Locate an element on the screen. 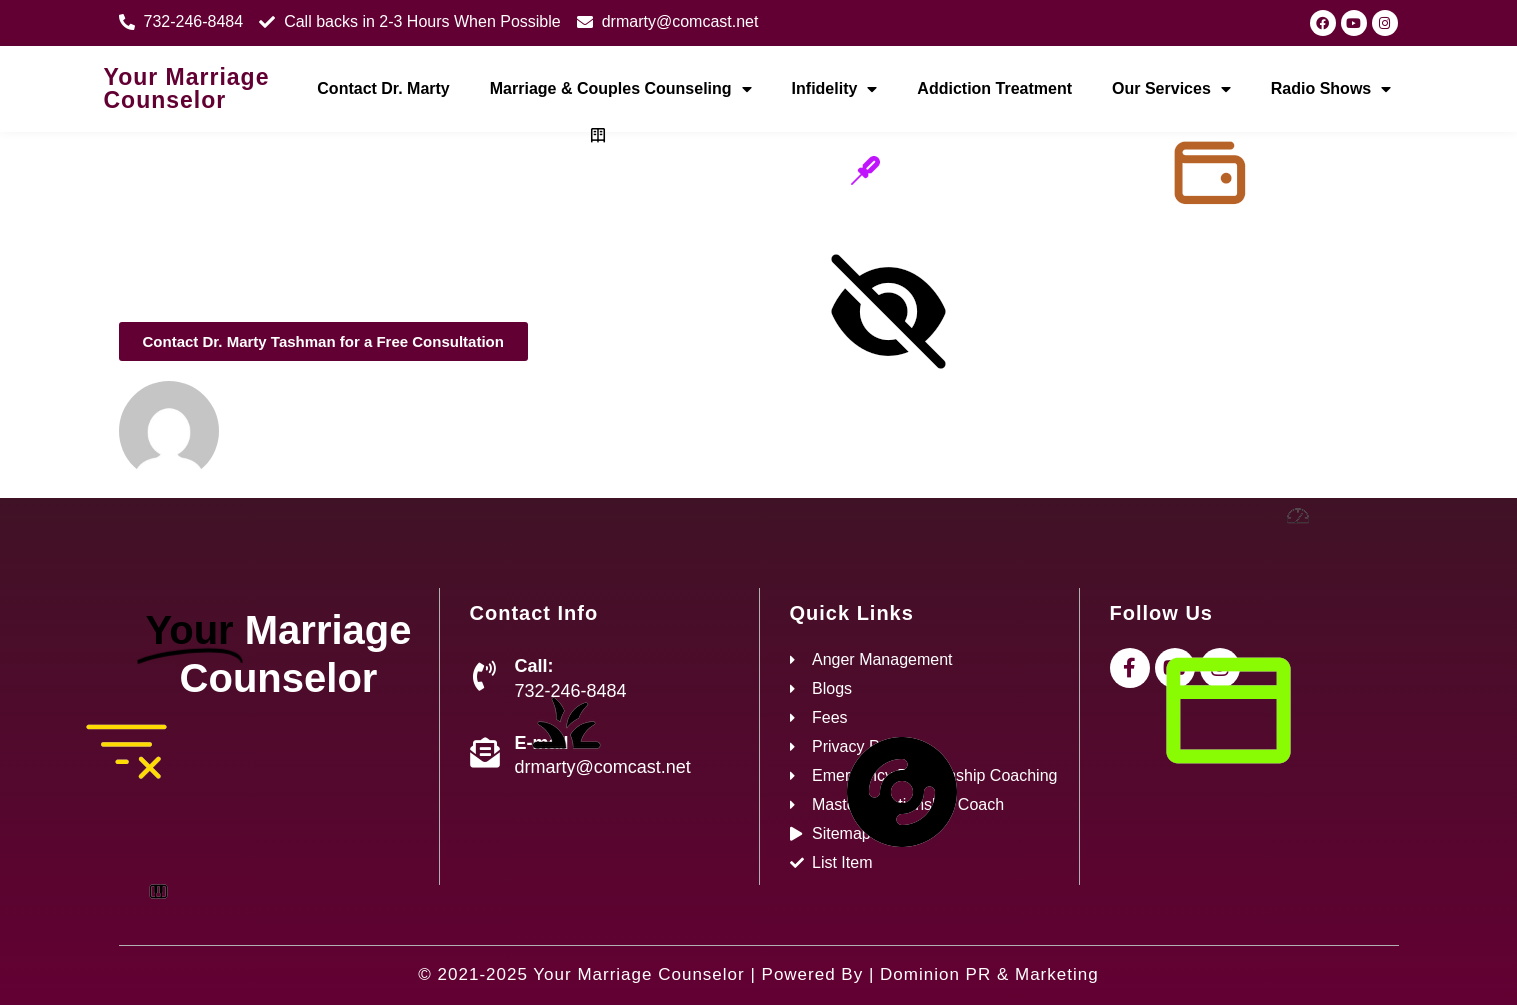 This screenshot has height=1005, width=1517. access settings or configuration options is located at coordinates (865, 170).